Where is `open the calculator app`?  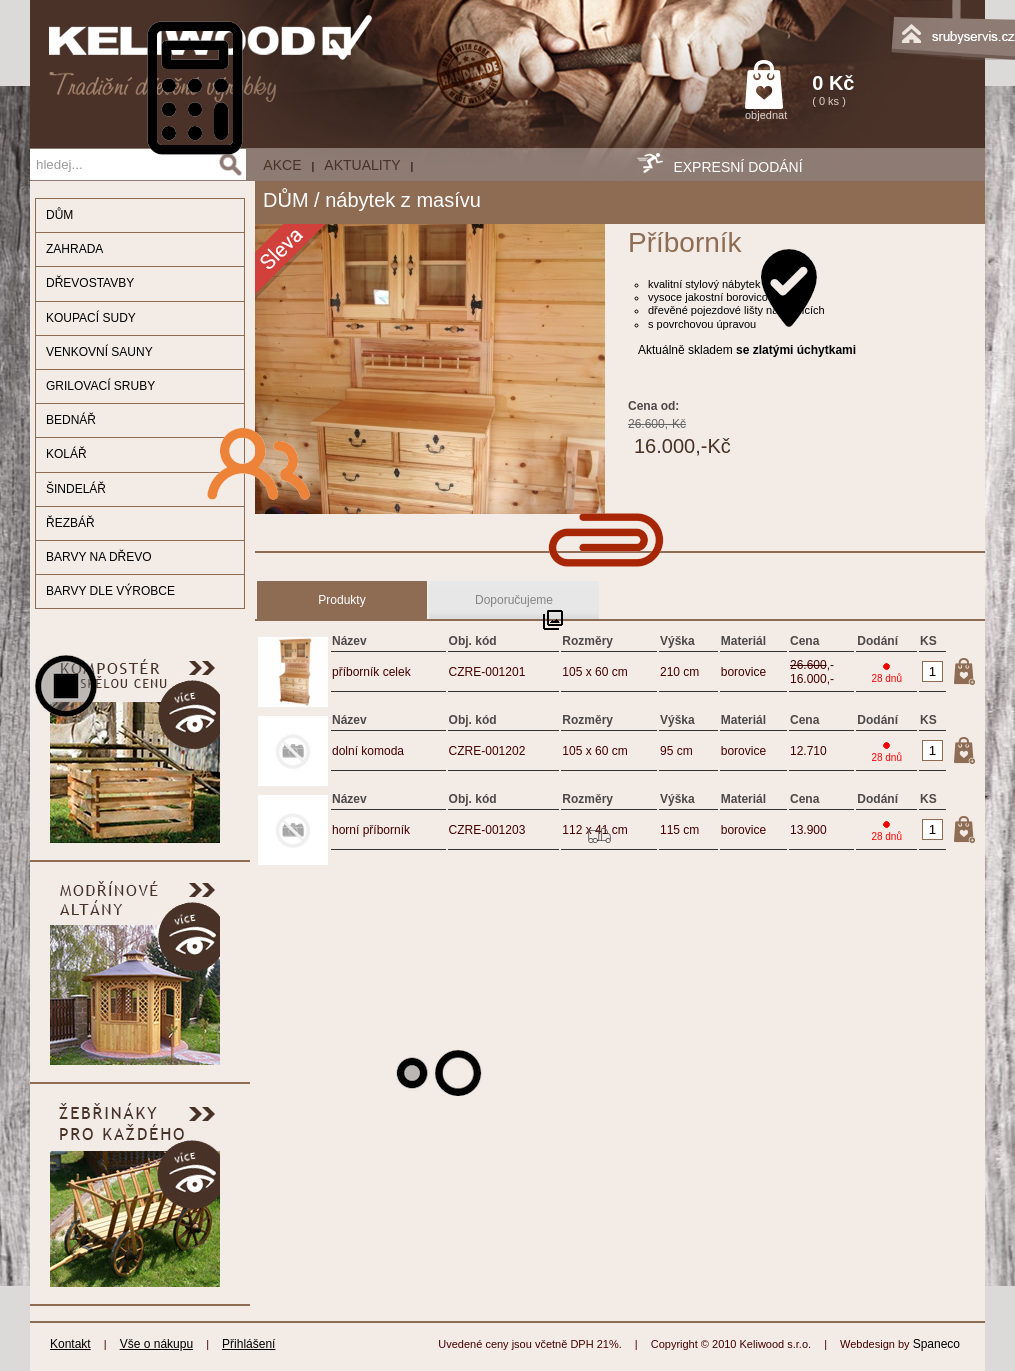 open the calculator app is located at coordinates (195, 88).